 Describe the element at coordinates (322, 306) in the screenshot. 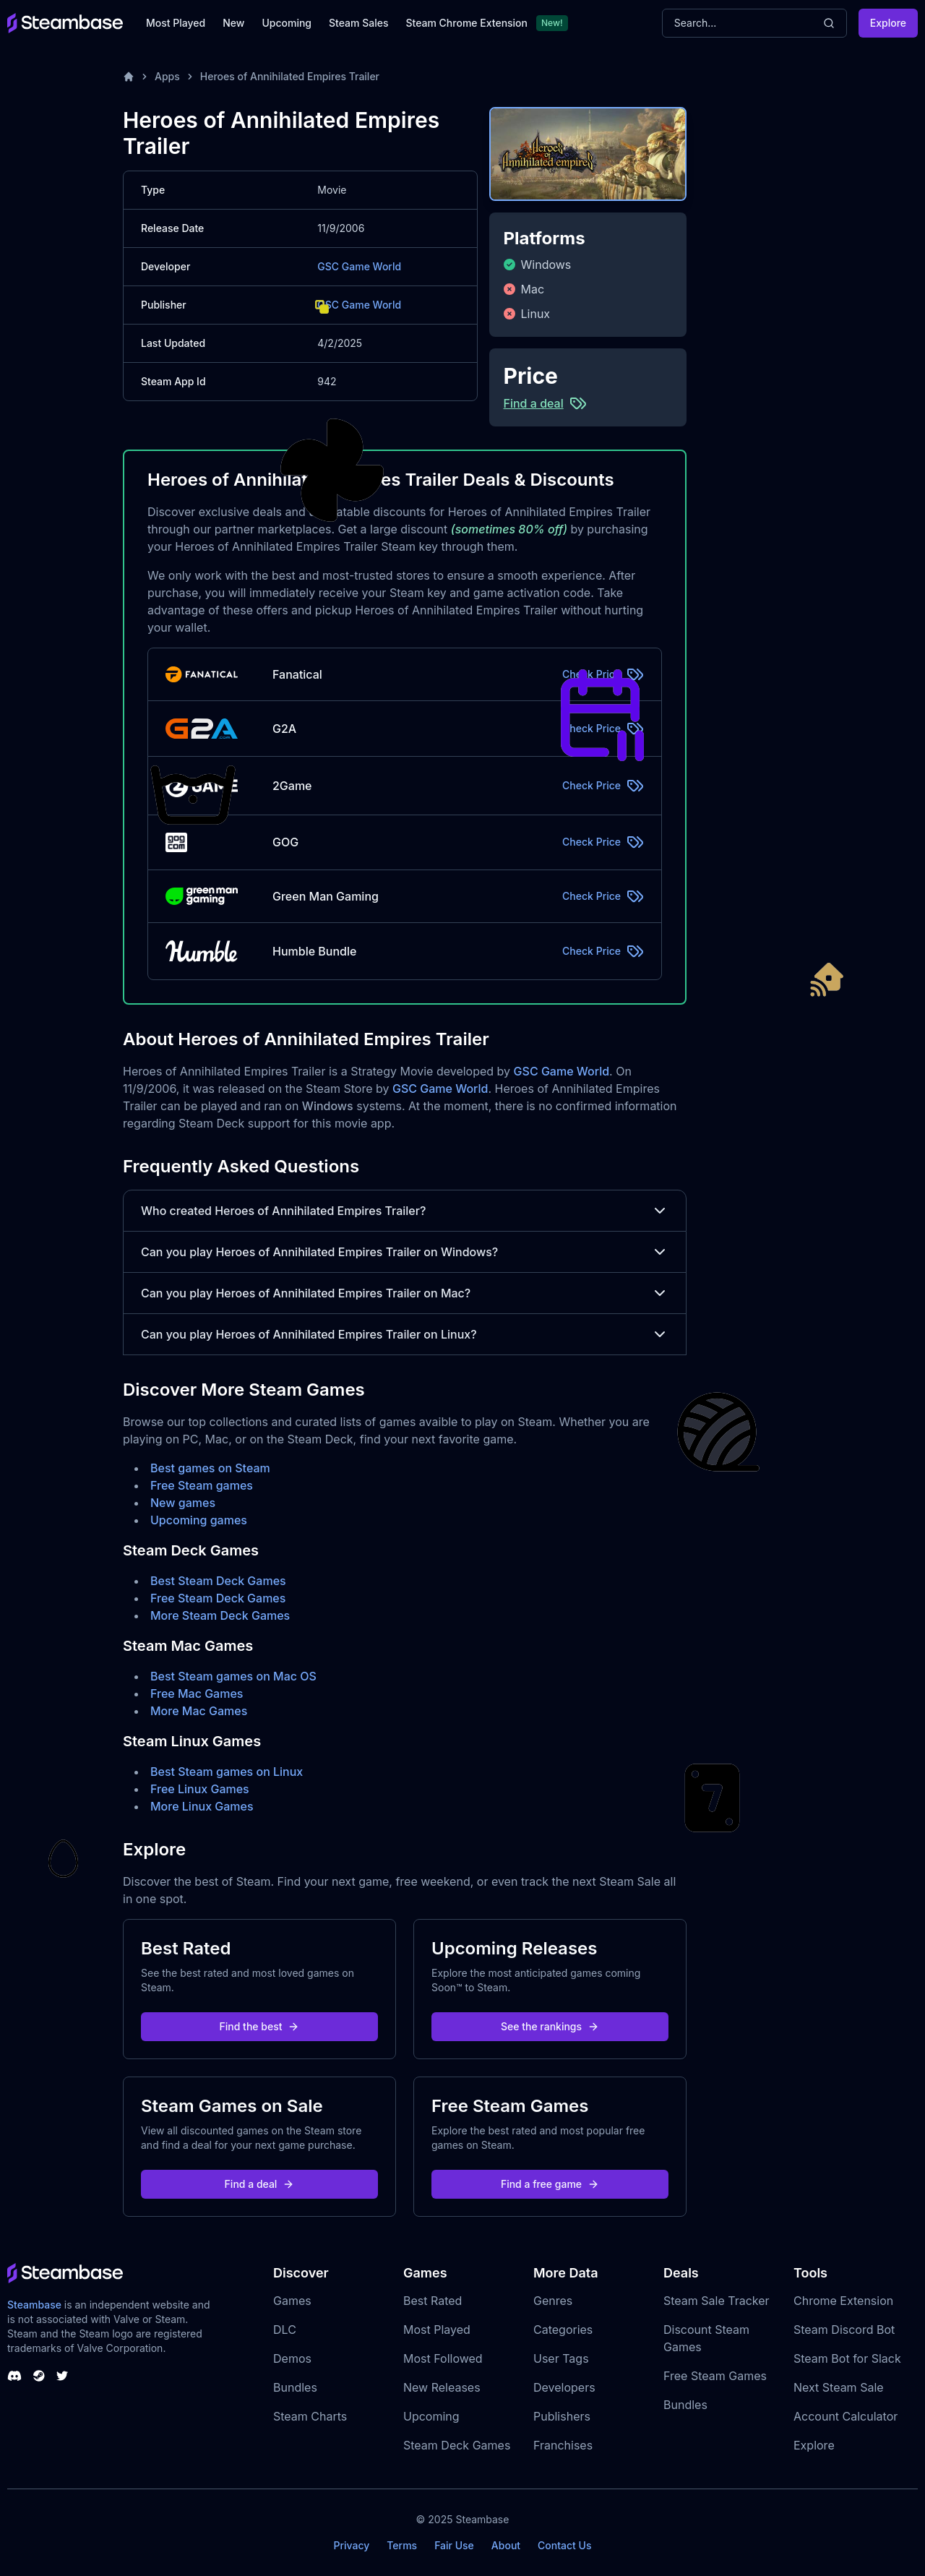

I see `copy to clipboard` at that location.